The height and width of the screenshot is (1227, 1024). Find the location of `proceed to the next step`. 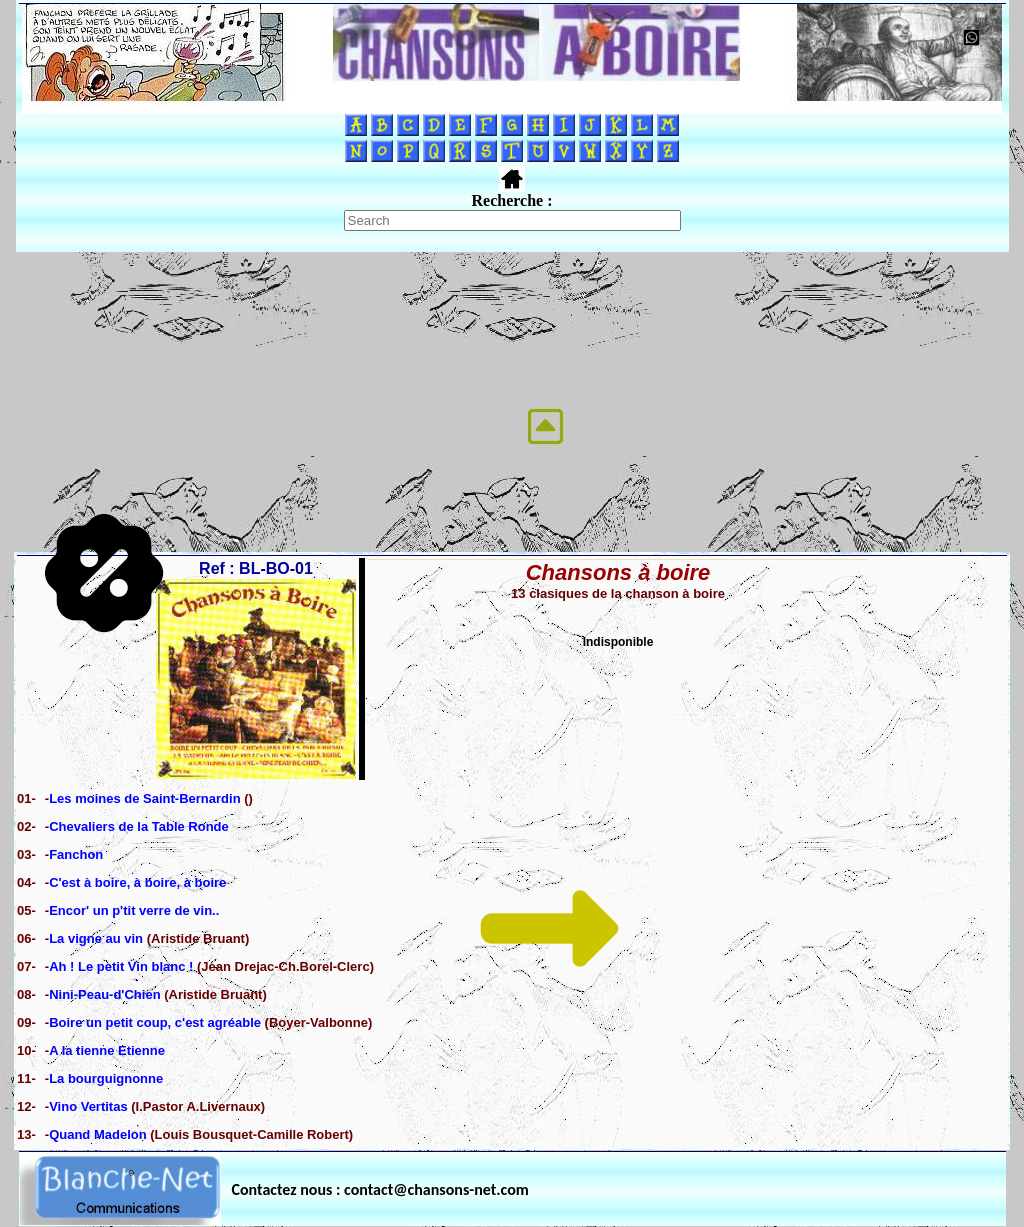

proceed to the next step is located at coordinates (549, 928).